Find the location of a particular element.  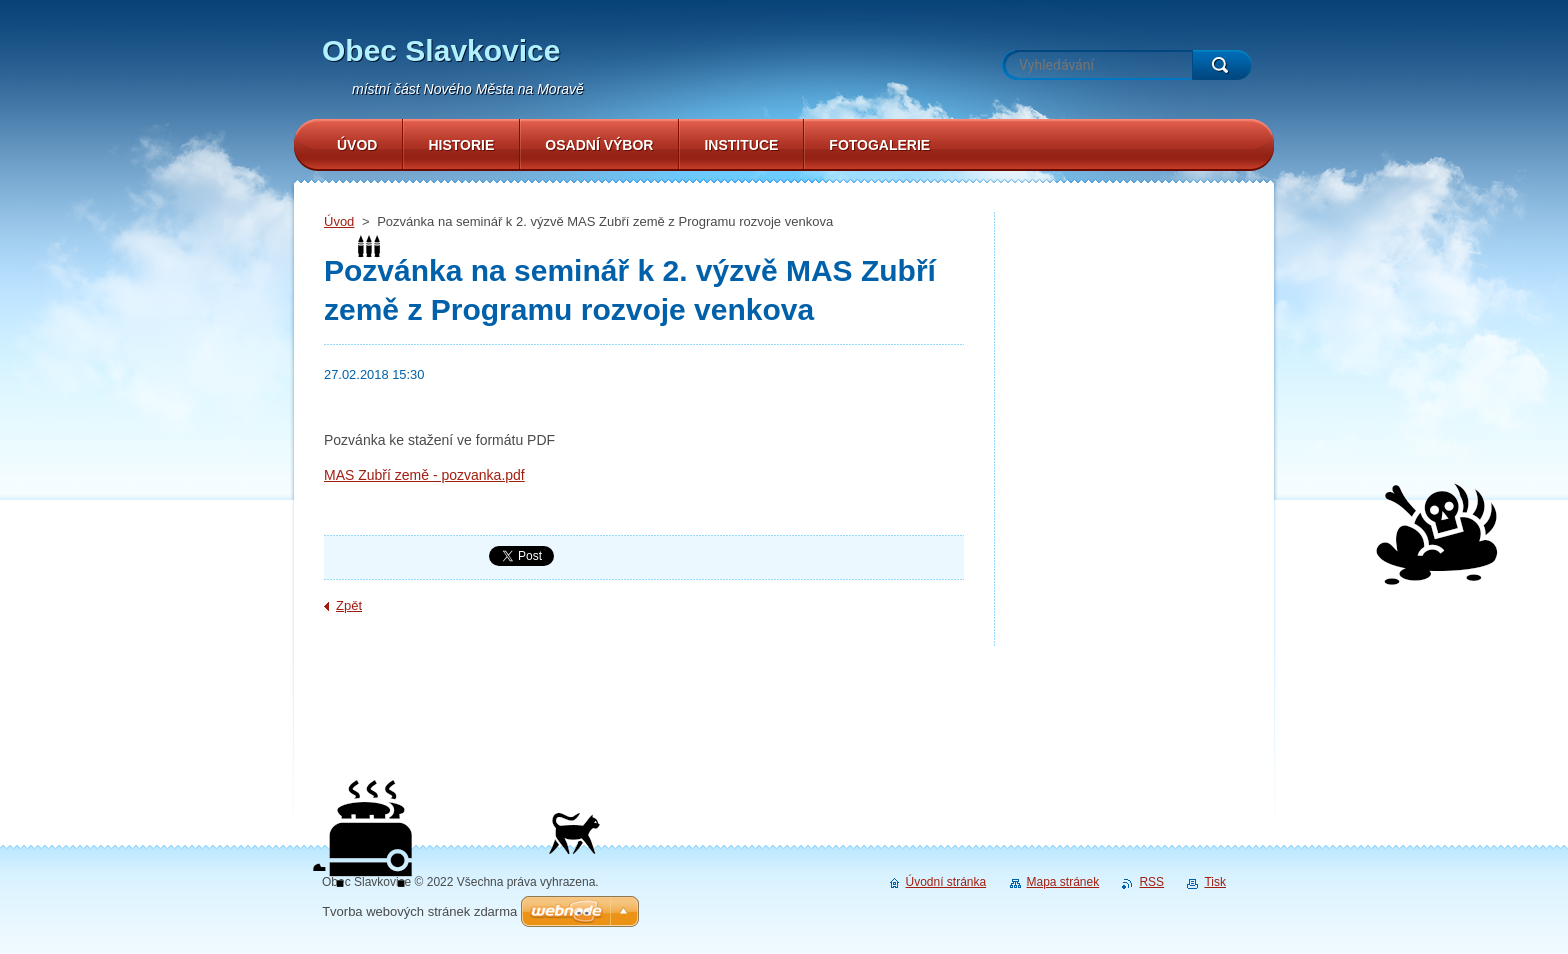

indicates hazardous or toxic content is located at coordinates (1437, 524).